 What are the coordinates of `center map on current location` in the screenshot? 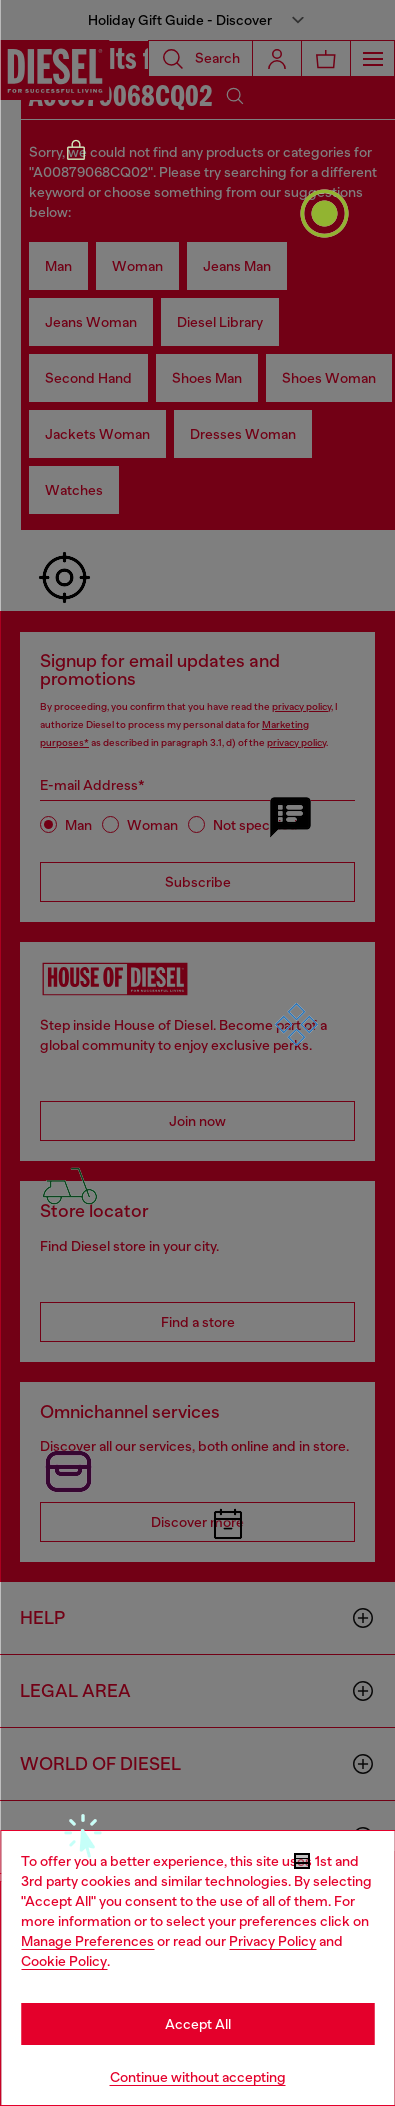 It's located at (64, 577).